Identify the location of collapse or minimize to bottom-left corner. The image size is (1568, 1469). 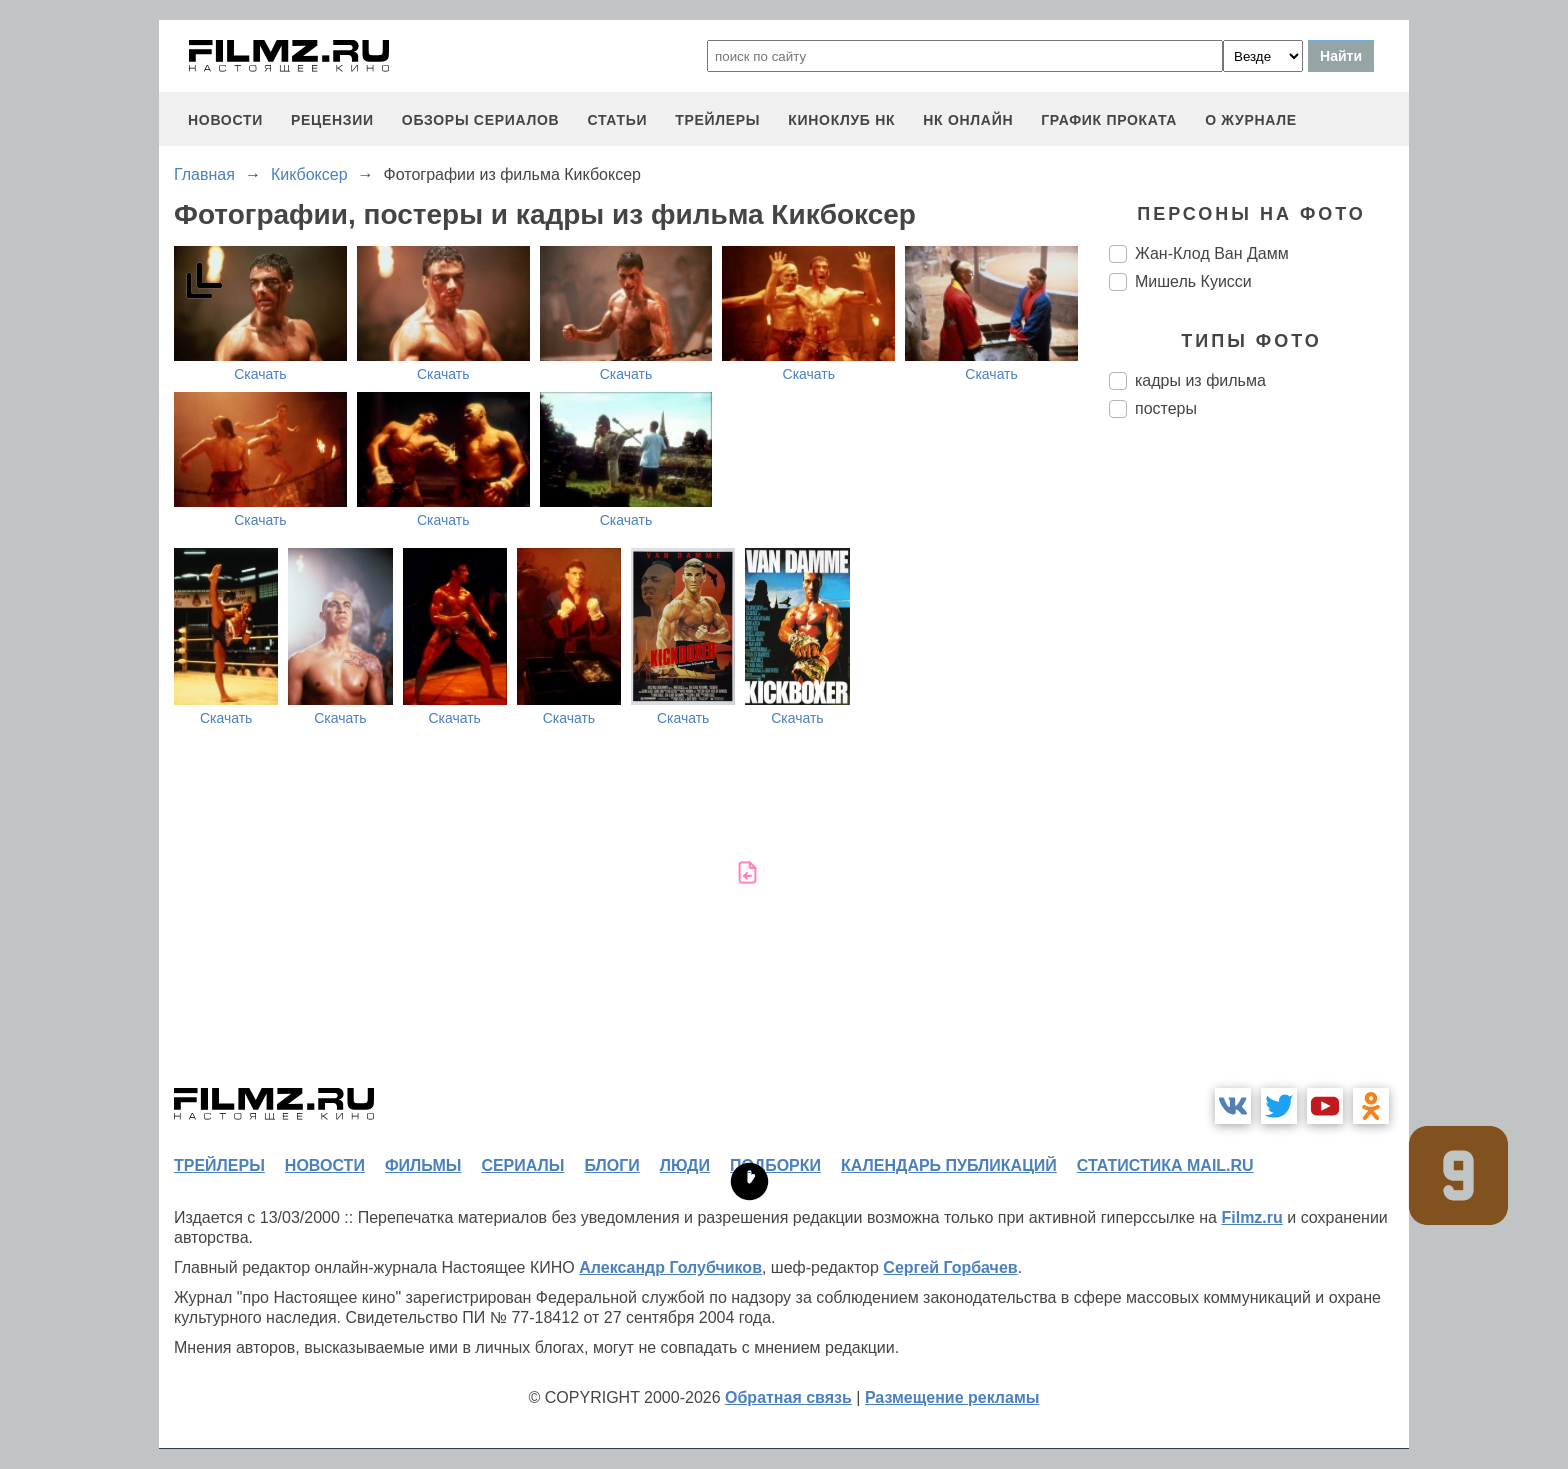
(202, 283).